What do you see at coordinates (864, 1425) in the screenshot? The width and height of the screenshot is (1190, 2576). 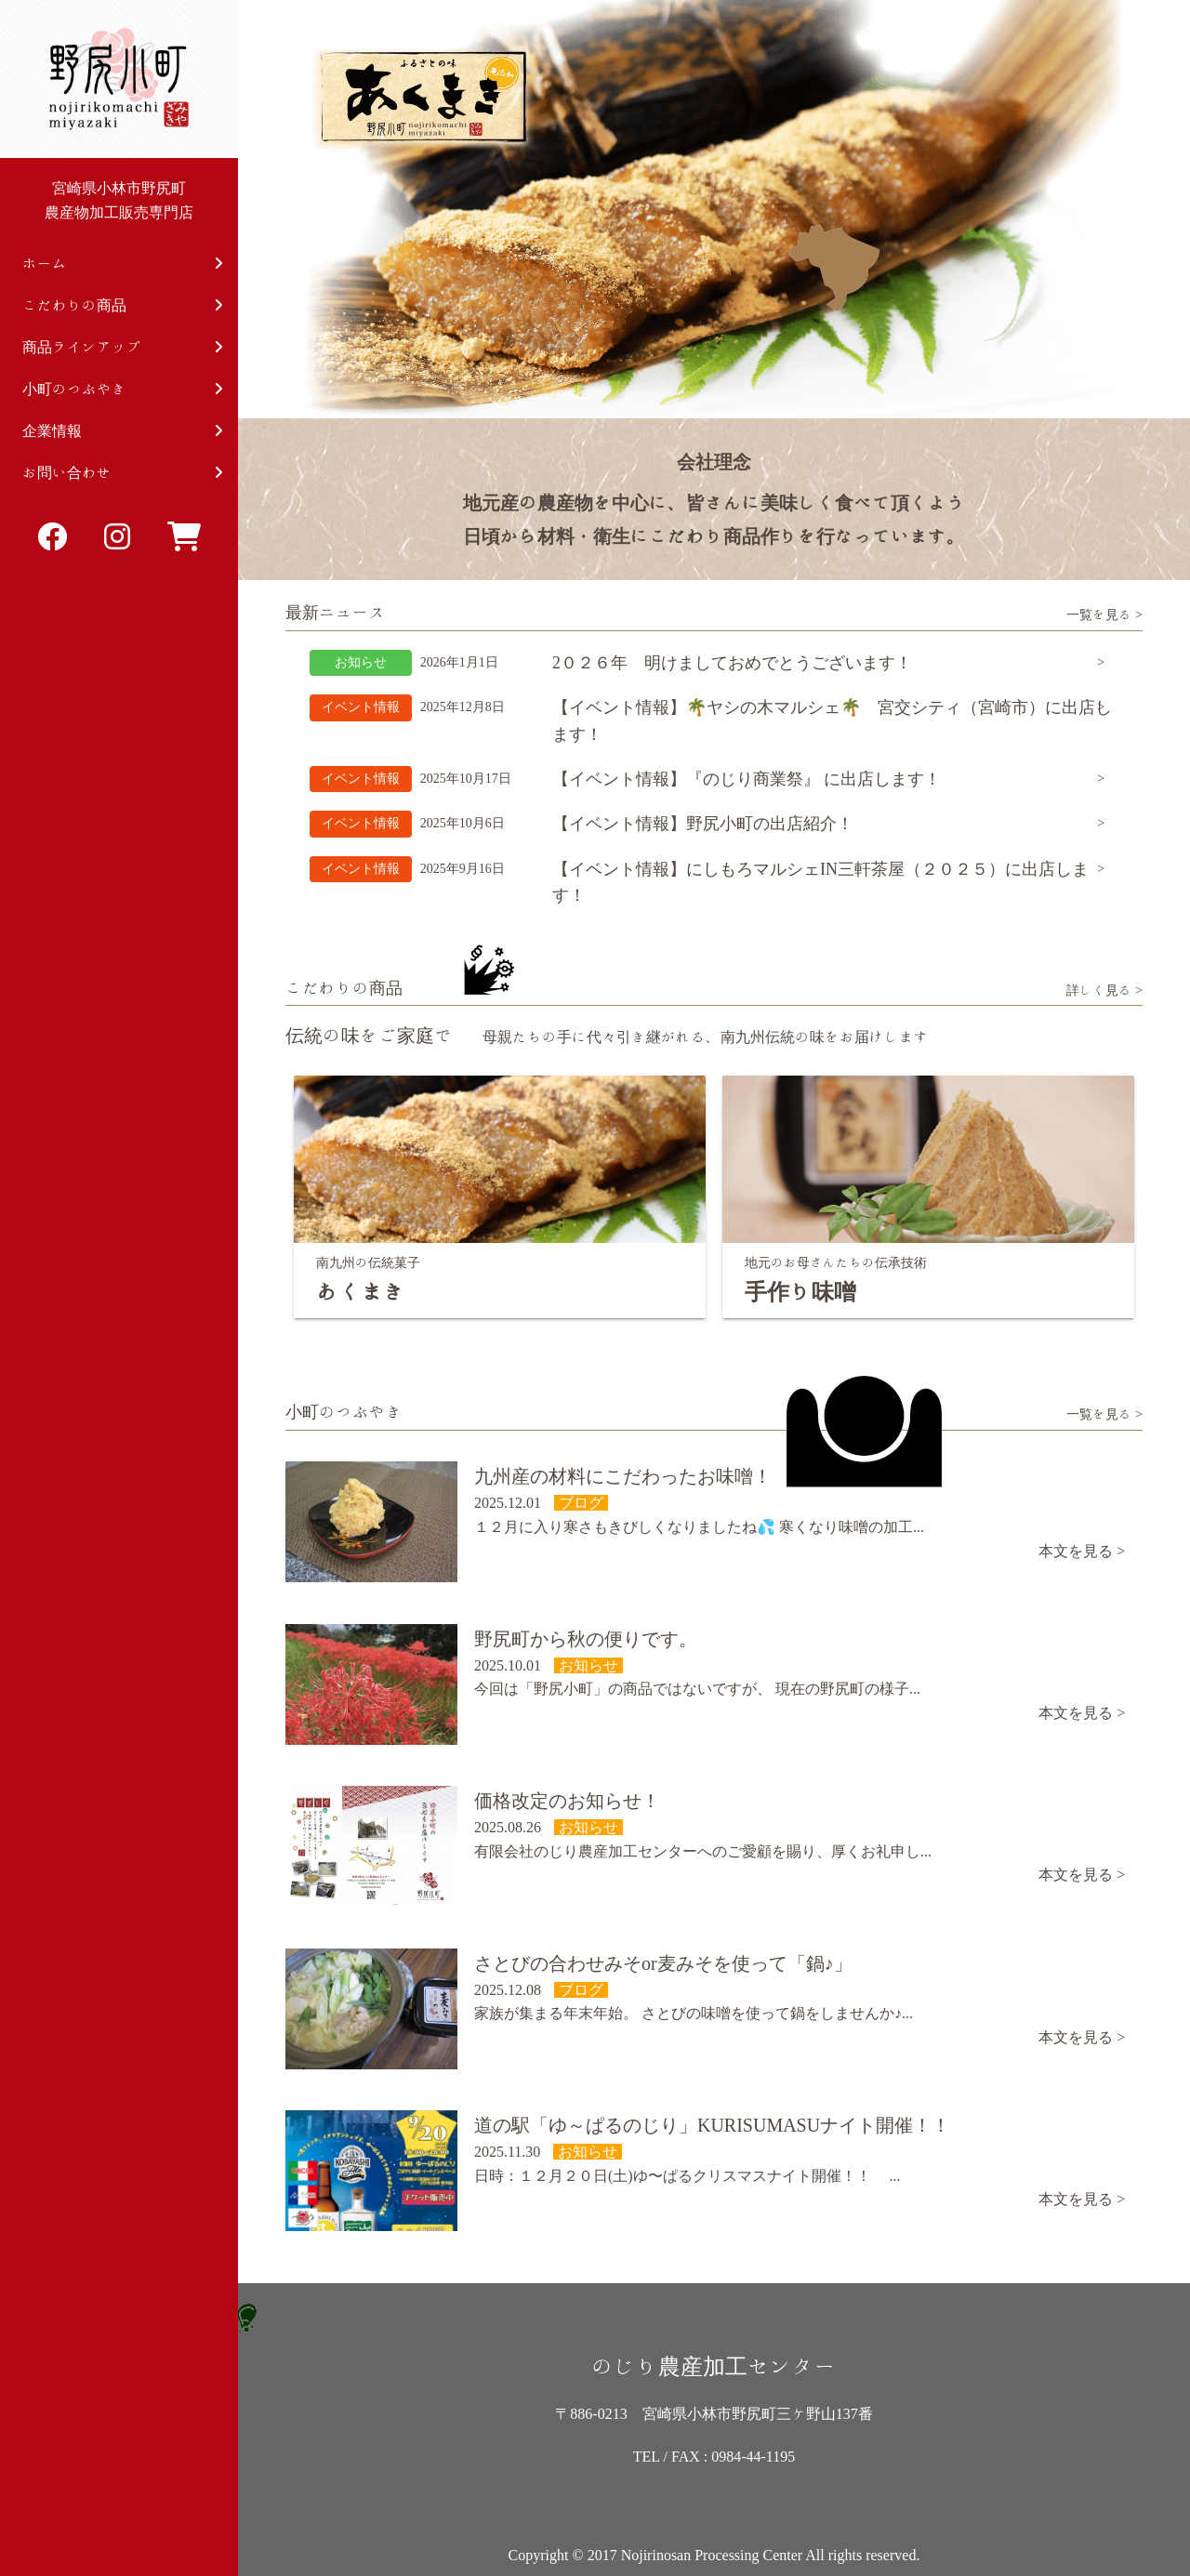 I see `ancient egyptian symbol representing the horizon or sunrise` at bounding box center [864, 1425].